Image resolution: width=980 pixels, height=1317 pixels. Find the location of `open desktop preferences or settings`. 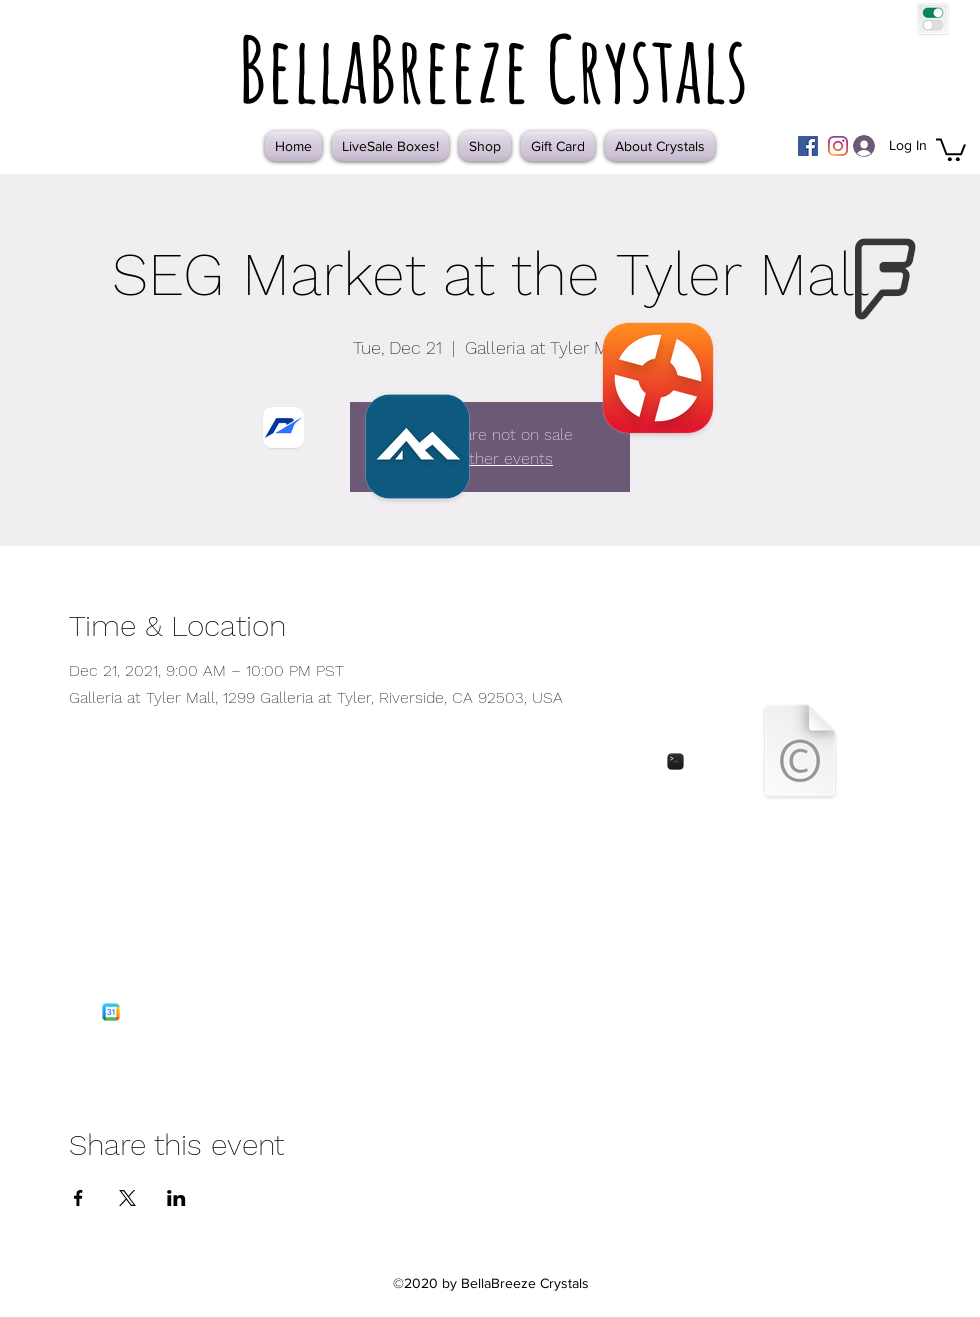

open desktop preferences or settings is located at coordinates (933, 19).